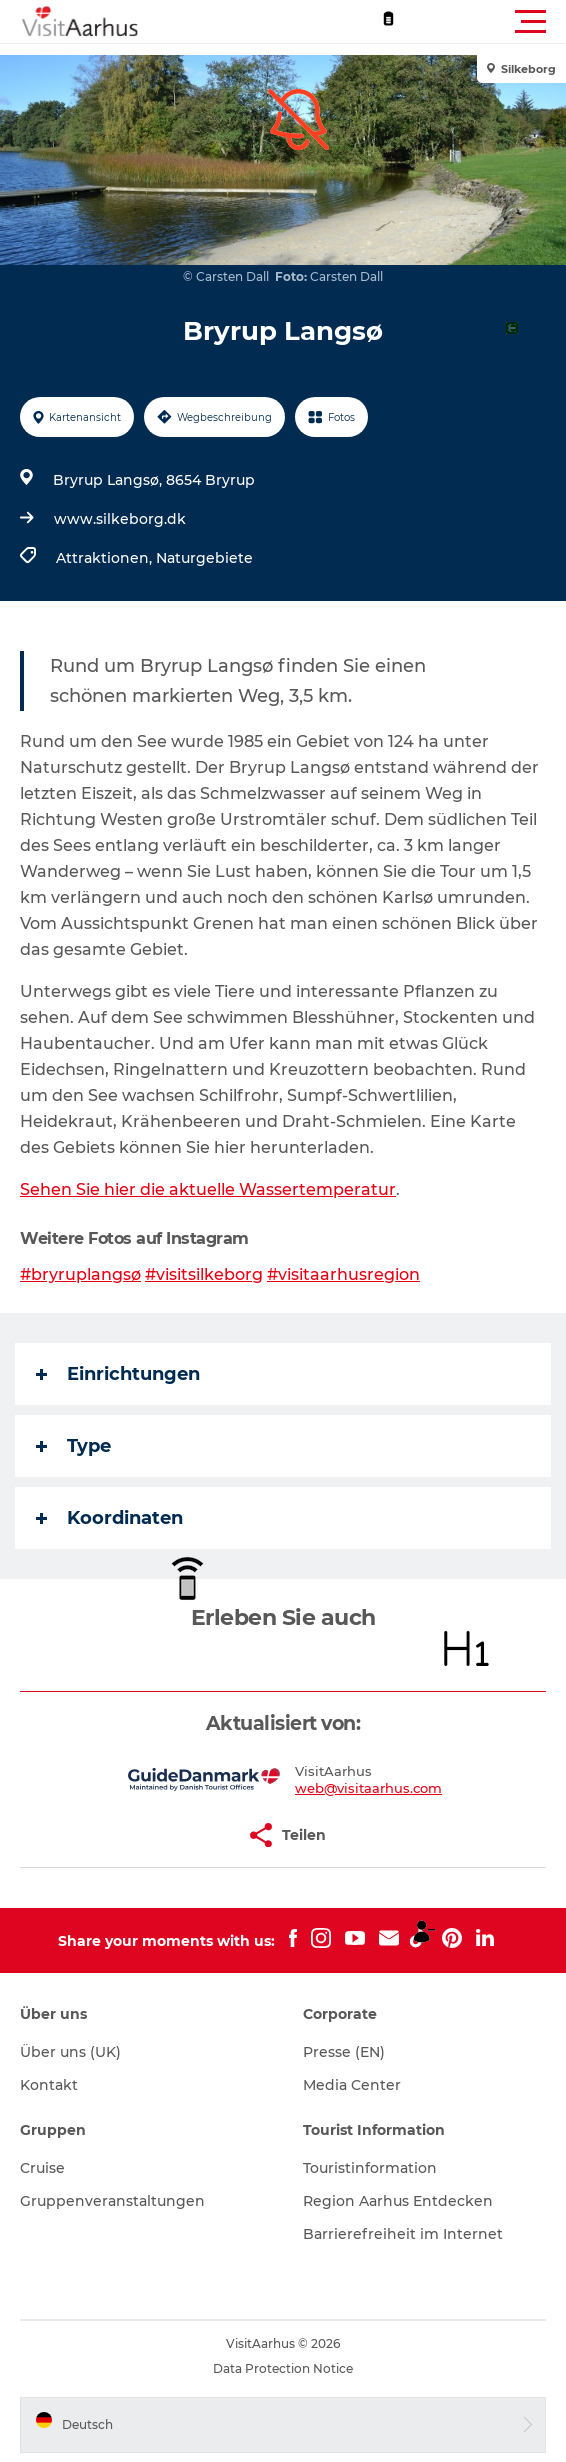 Image resolution: width=566 pixels, height=2462 pixels. Describe the element at coordinates (466, 1648) in the screenshot. I see `format text as heading level 1` at that location.